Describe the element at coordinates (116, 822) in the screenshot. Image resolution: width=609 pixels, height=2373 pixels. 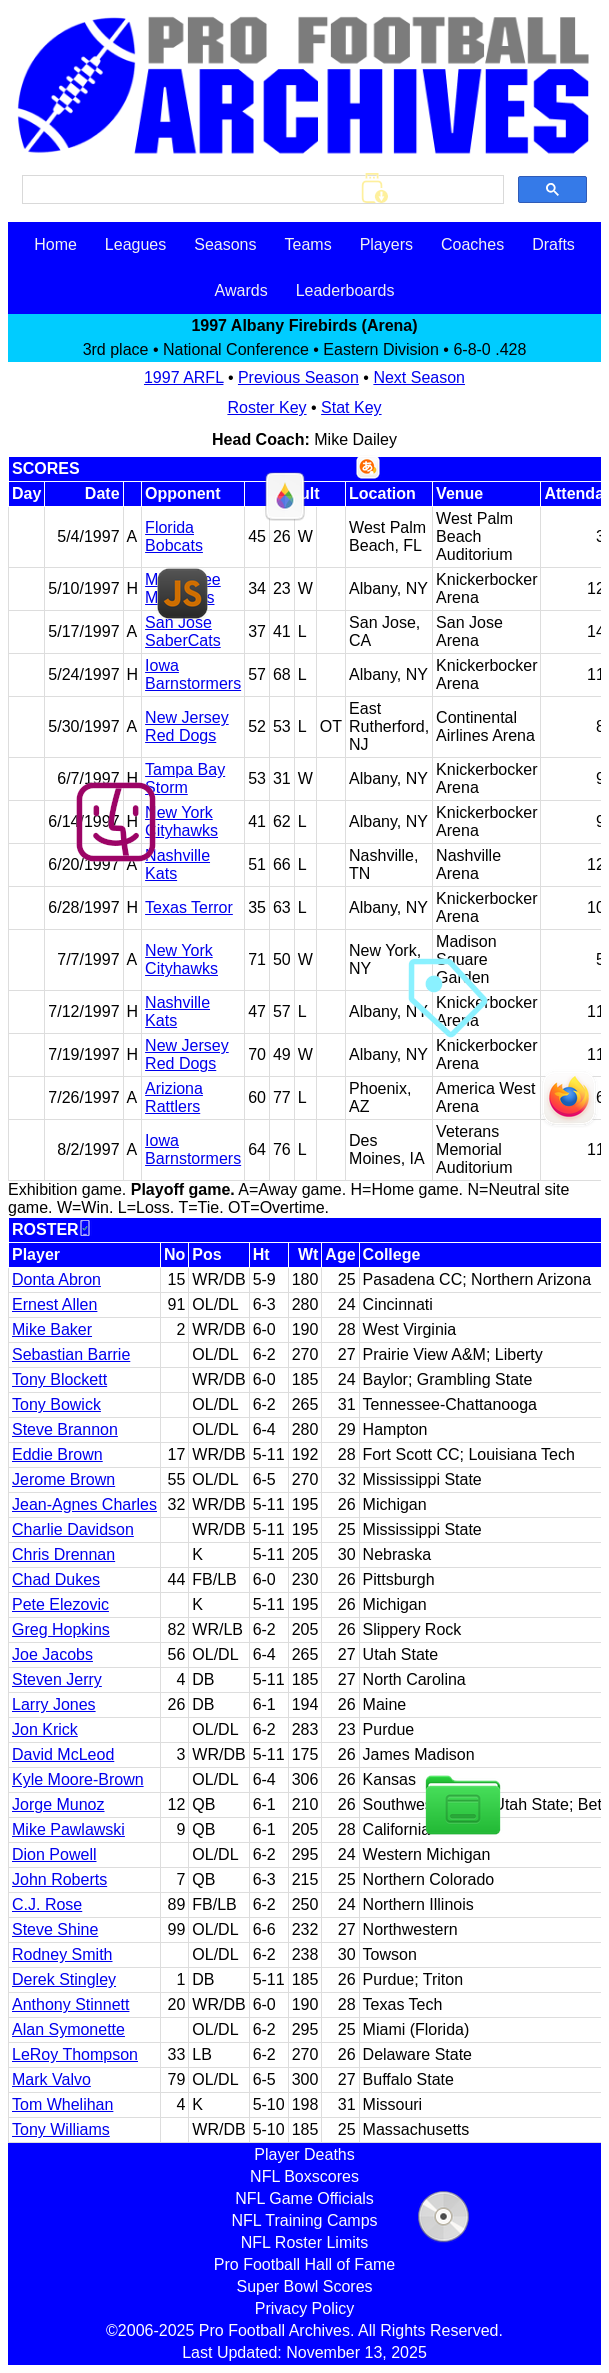
I see `open file manager` at that location.